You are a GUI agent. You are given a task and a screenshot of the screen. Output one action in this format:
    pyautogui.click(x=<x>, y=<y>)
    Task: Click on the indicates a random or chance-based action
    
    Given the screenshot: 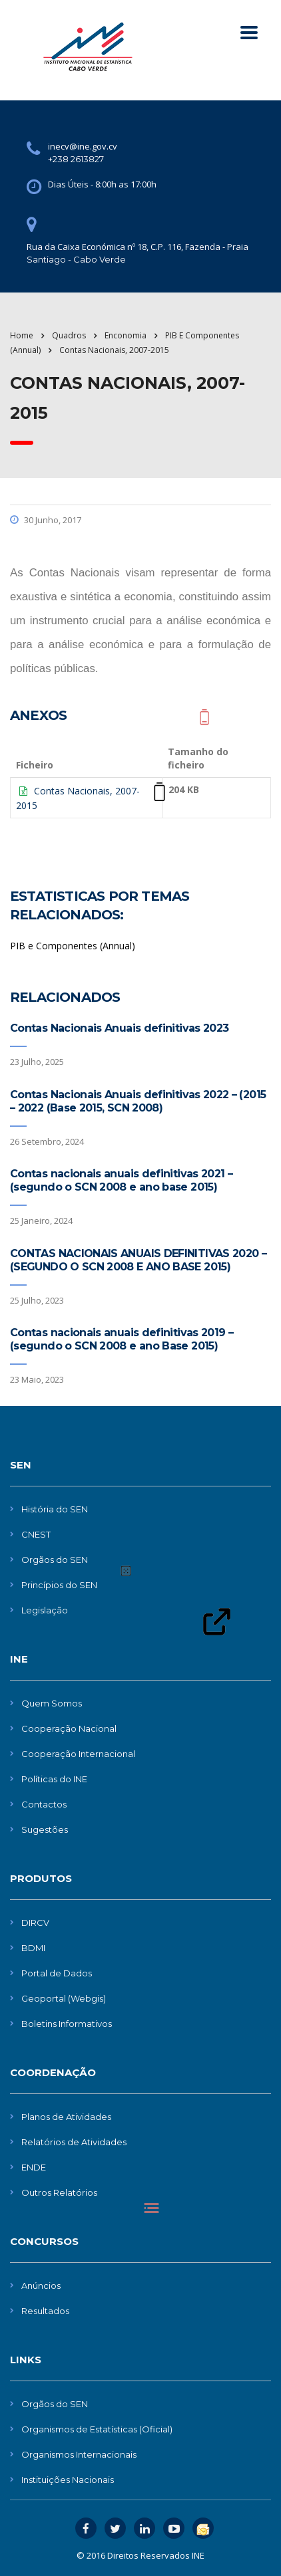 What is the action you would take?
    pyautogui.click(x=126, y=1571)
    